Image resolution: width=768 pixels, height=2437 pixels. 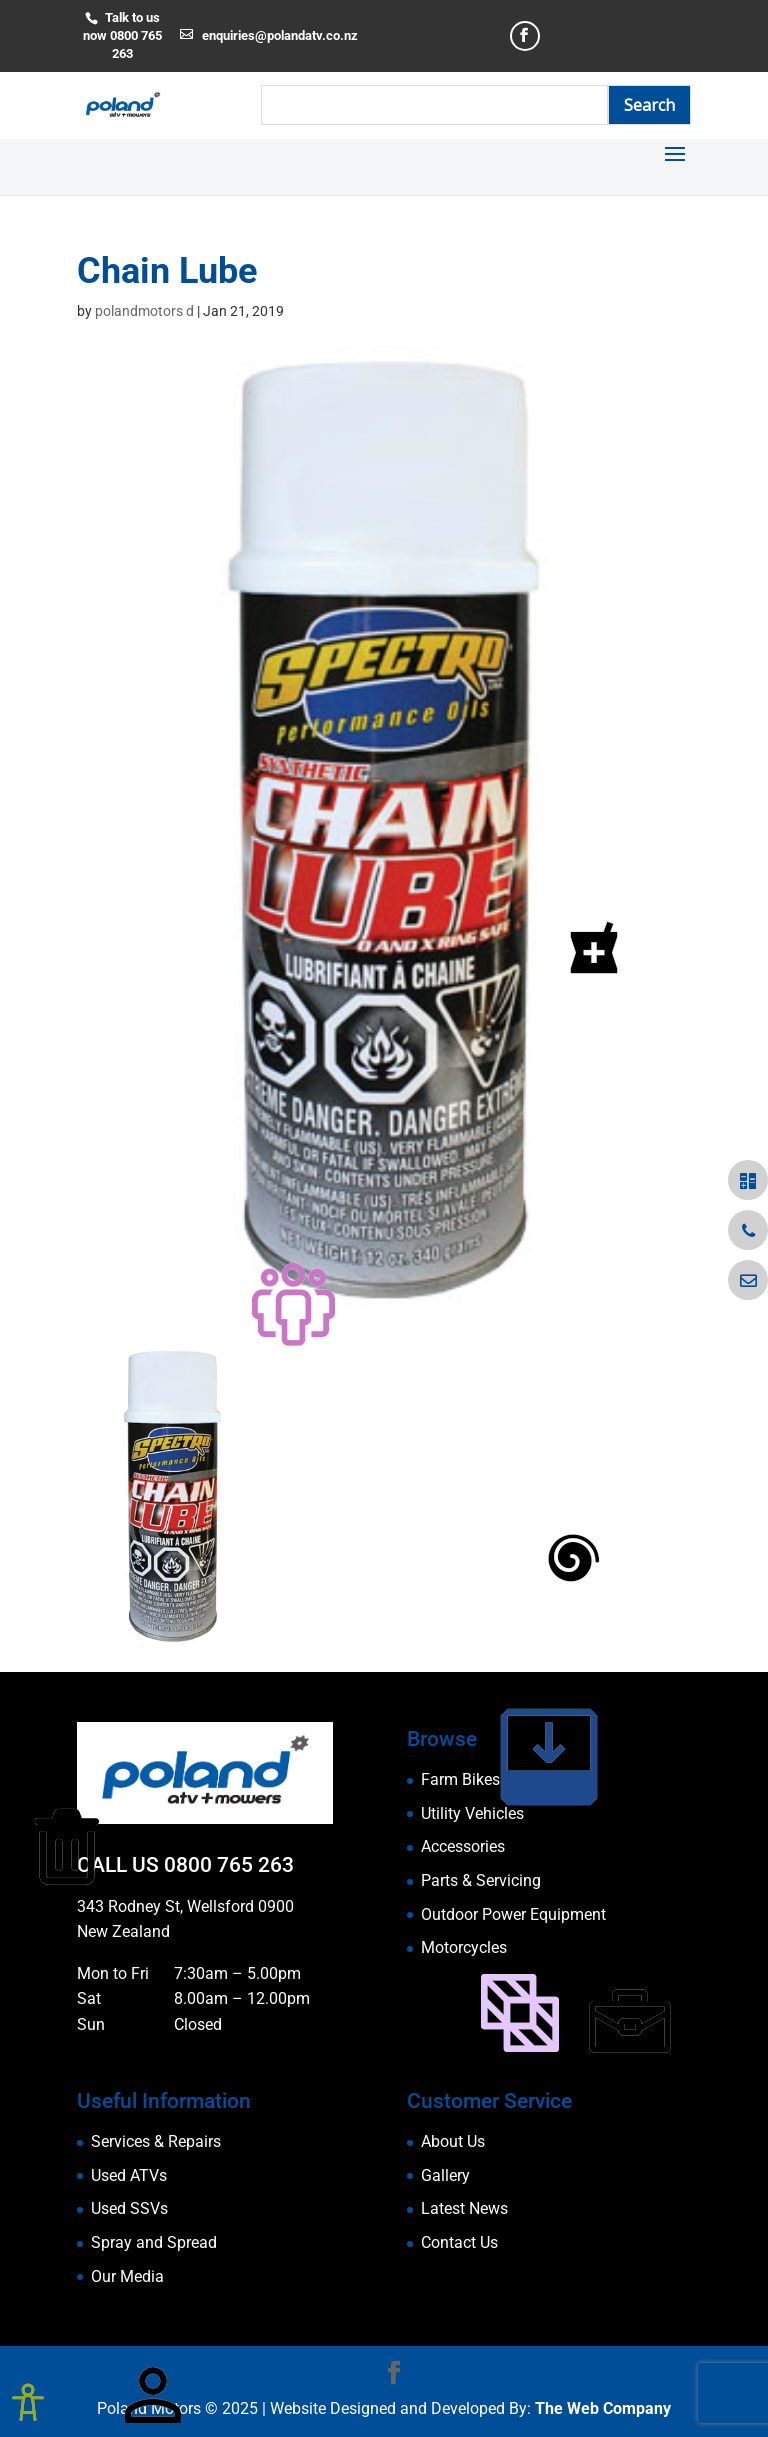 What do you see at coordinates (67, 1848) in the screenshot?
I see `delete selected item` at bounding box center [67, 1848].